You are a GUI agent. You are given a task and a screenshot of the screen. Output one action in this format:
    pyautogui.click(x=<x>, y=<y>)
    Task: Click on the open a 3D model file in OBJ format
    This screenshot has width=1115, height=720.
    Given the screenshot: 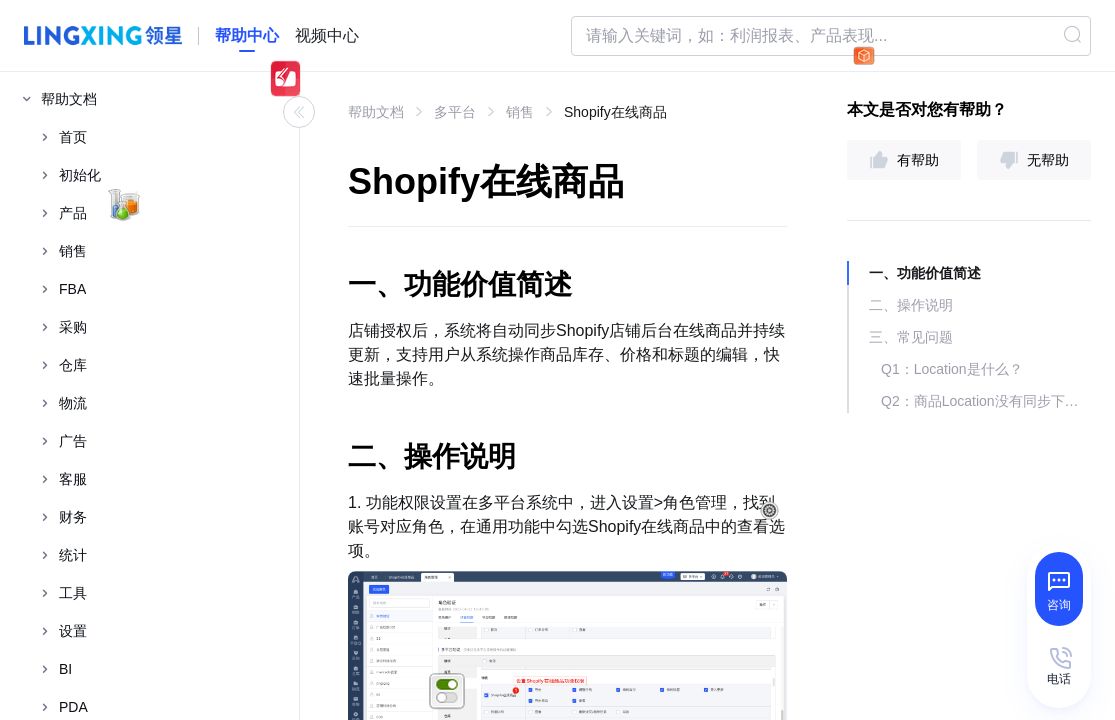 What is the action you would take?
    pyautogui.click(x=864, y=55)
    